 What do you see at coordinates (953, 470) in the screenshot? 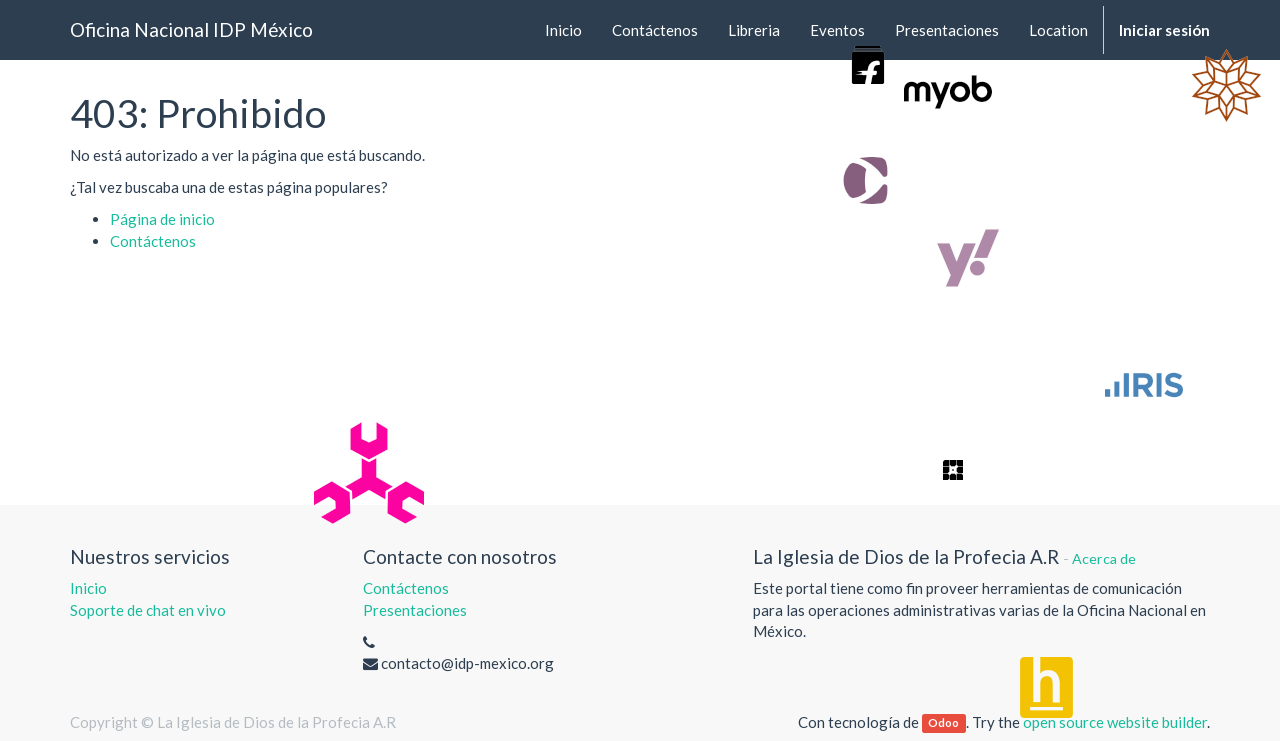
I see `wpengine brand logo` at bounding box center [953, 470].